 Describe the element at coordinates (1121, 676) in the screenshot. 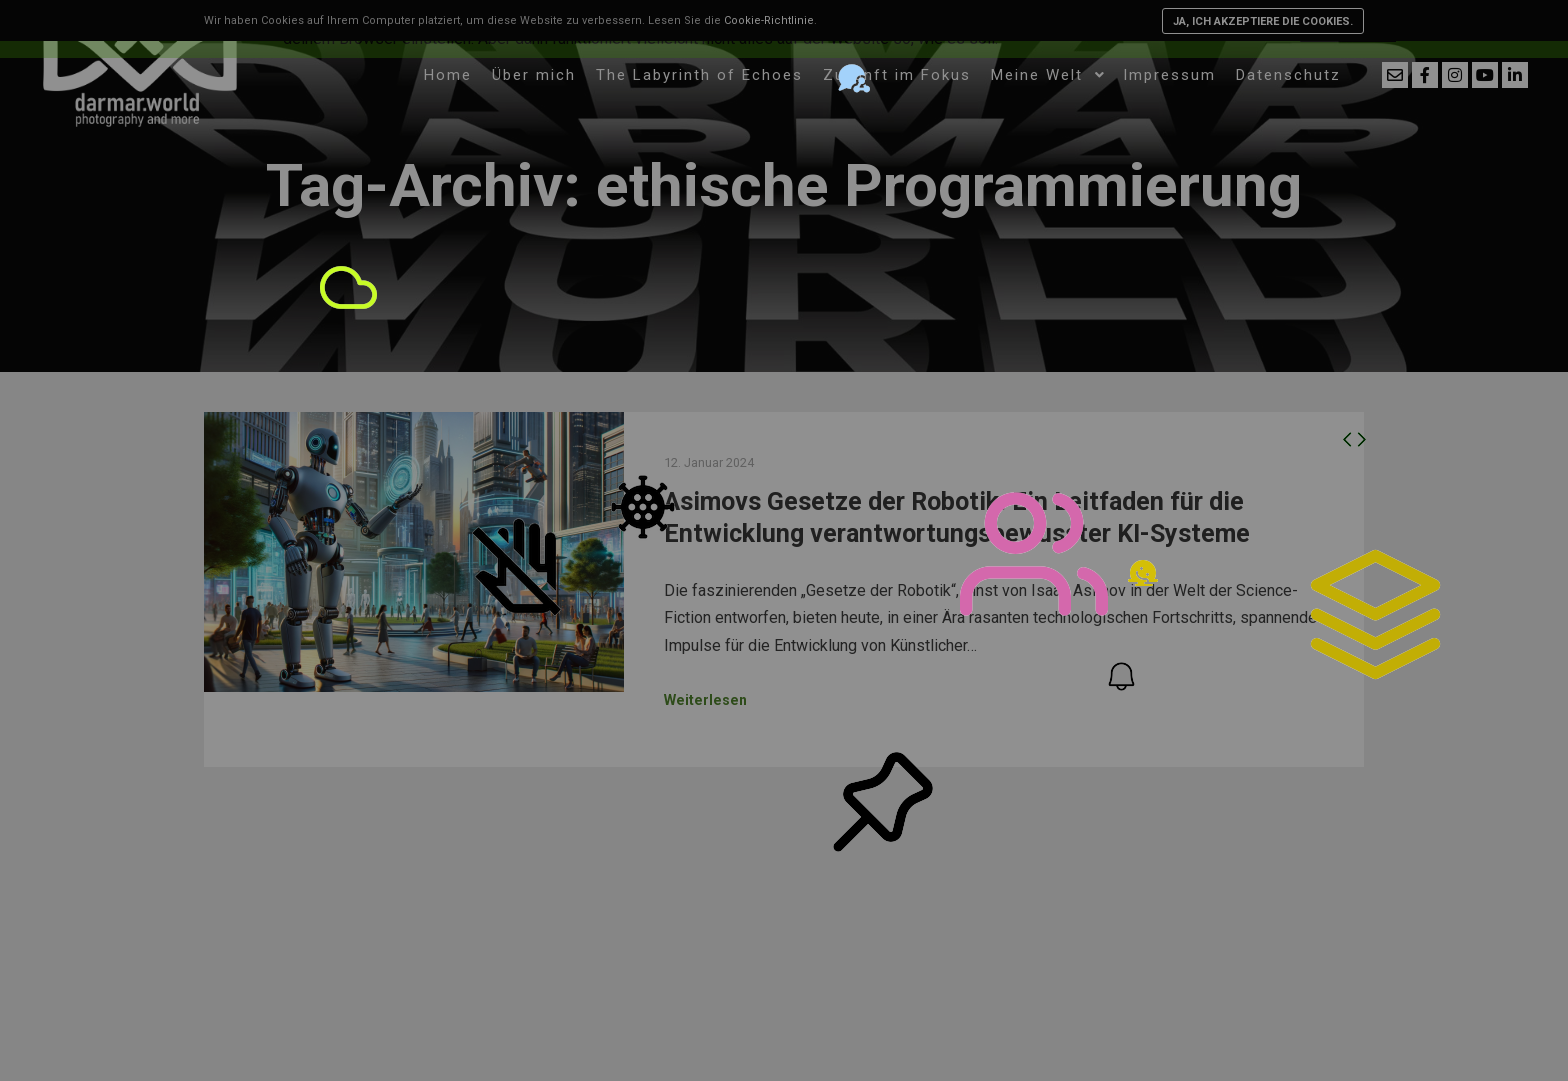

I see `view notifications` at that location.